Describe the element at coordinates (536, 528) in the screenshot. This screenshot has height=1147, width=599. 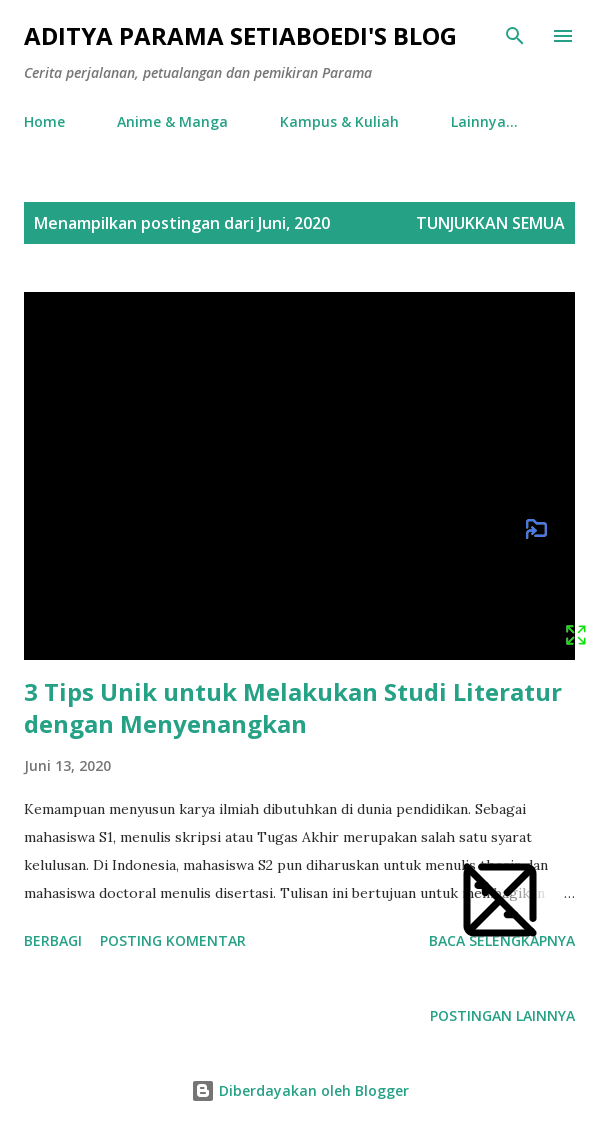
I see `create a symbolic link to this folder` at that location.